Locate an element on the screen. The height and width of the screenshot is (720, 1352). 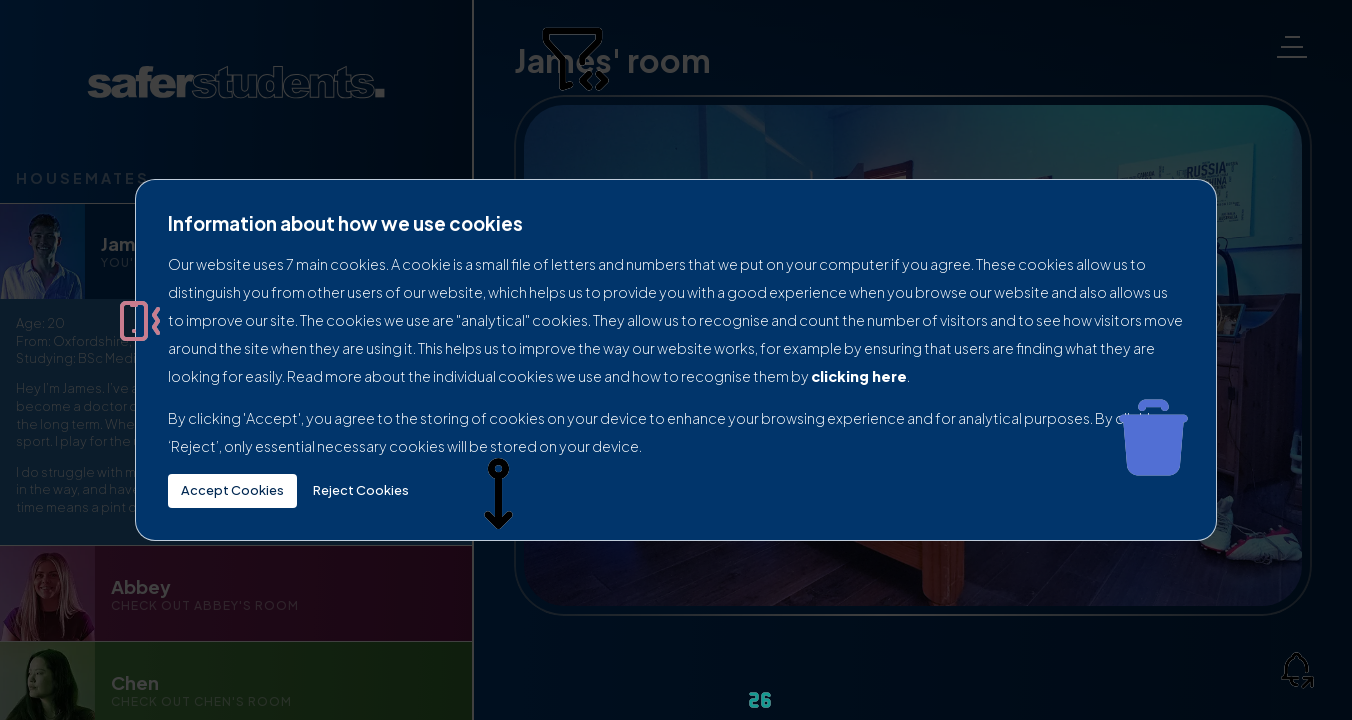
indicates item number 26 in a list or sequence is located at coordinates (760, 700).